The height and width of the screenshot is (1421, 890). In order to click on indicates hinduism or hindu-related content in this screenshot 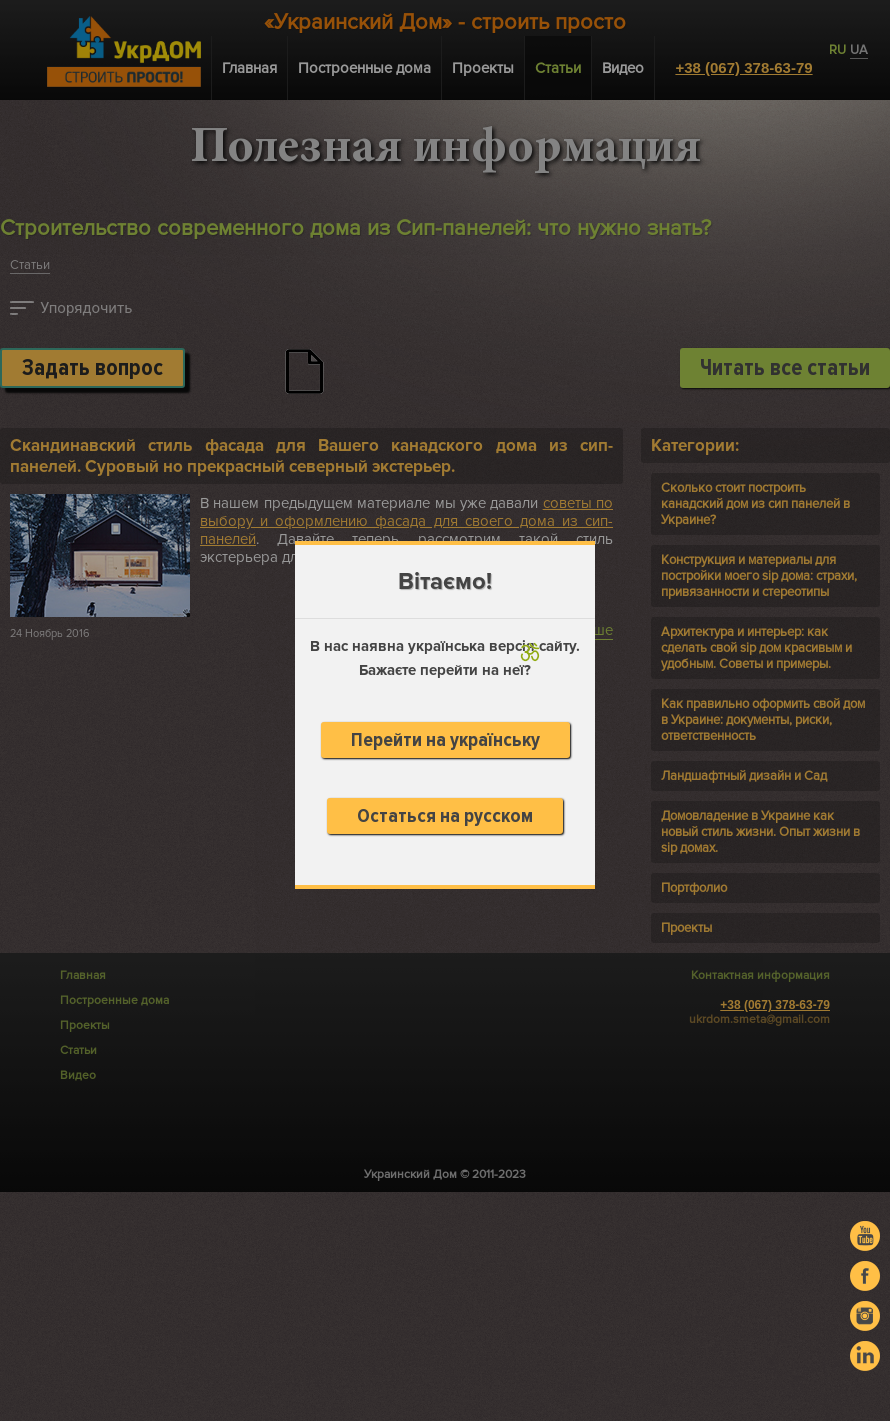, I will do `click(530, 652)`.